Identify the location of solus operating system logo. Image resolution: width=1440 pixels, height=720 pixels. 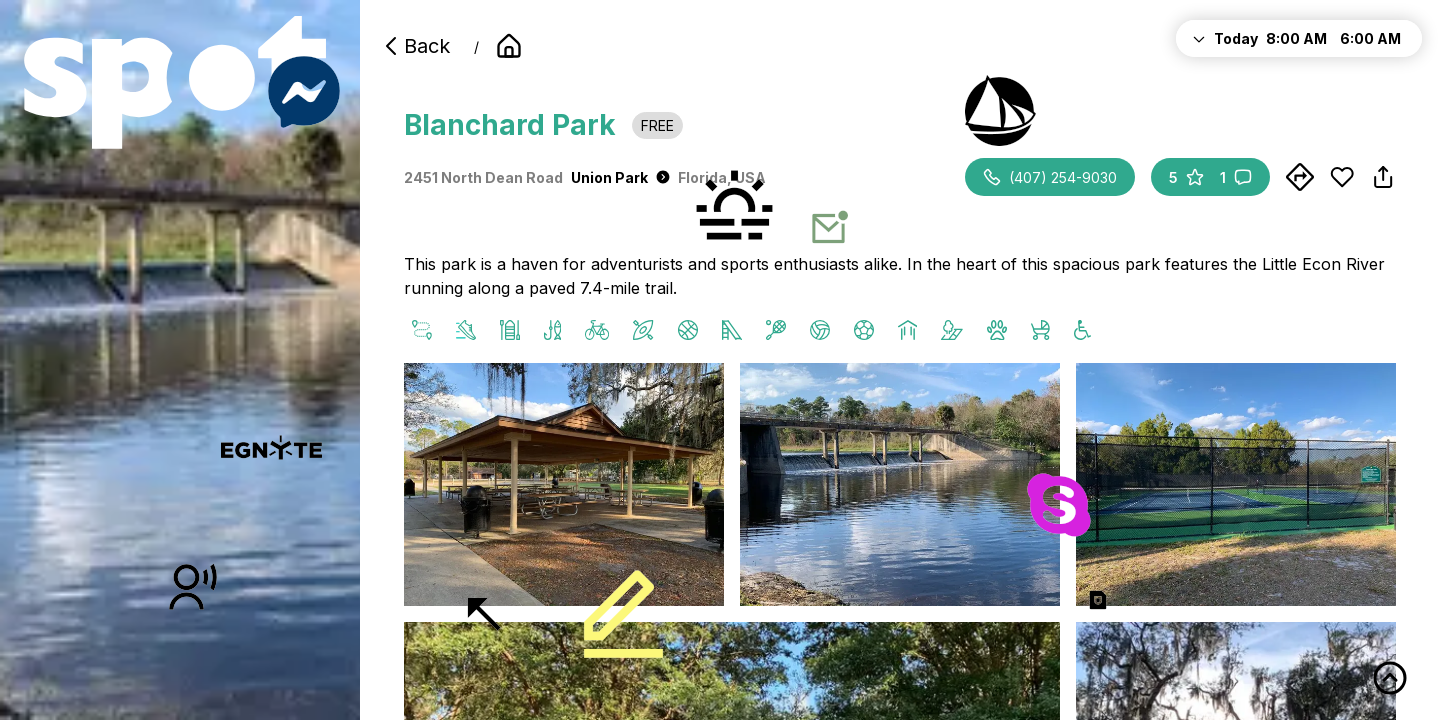
(1000, 110).